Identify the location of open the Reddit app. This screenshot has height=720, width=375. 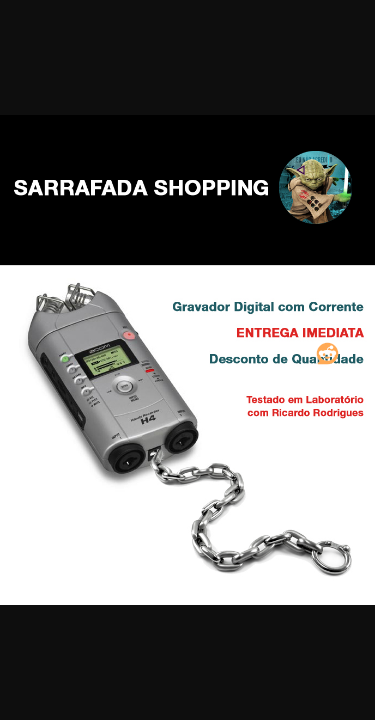
(327, 353).